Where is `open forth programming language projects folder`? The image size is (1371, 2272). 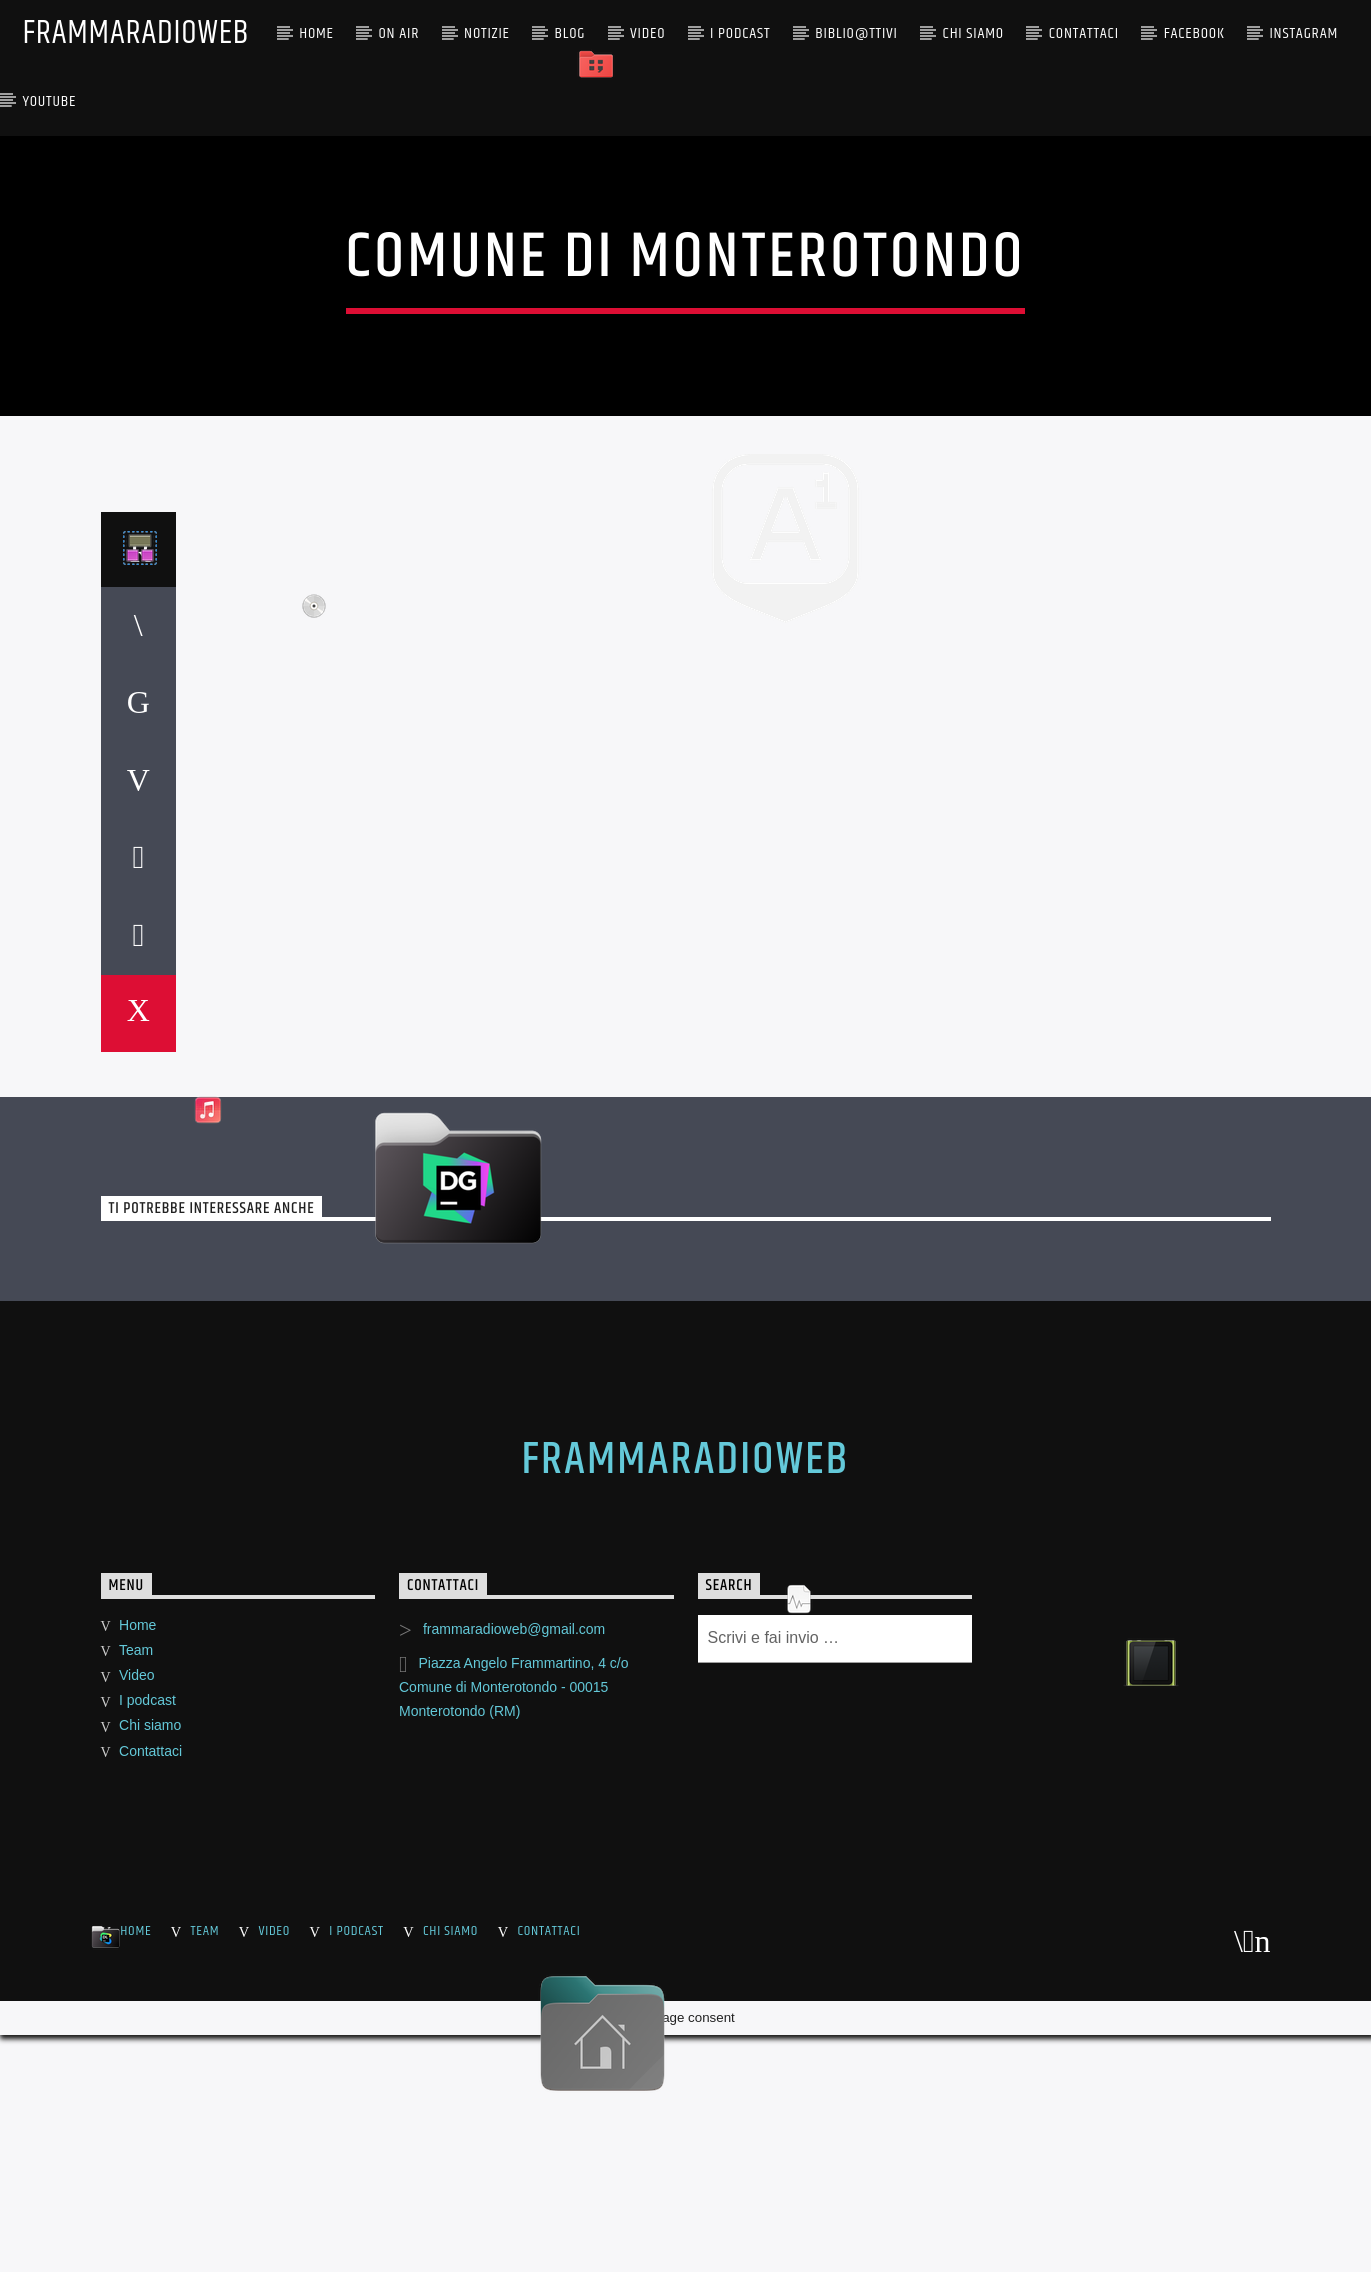
open forth programming language projects folder is located at coordinates (596, 65).